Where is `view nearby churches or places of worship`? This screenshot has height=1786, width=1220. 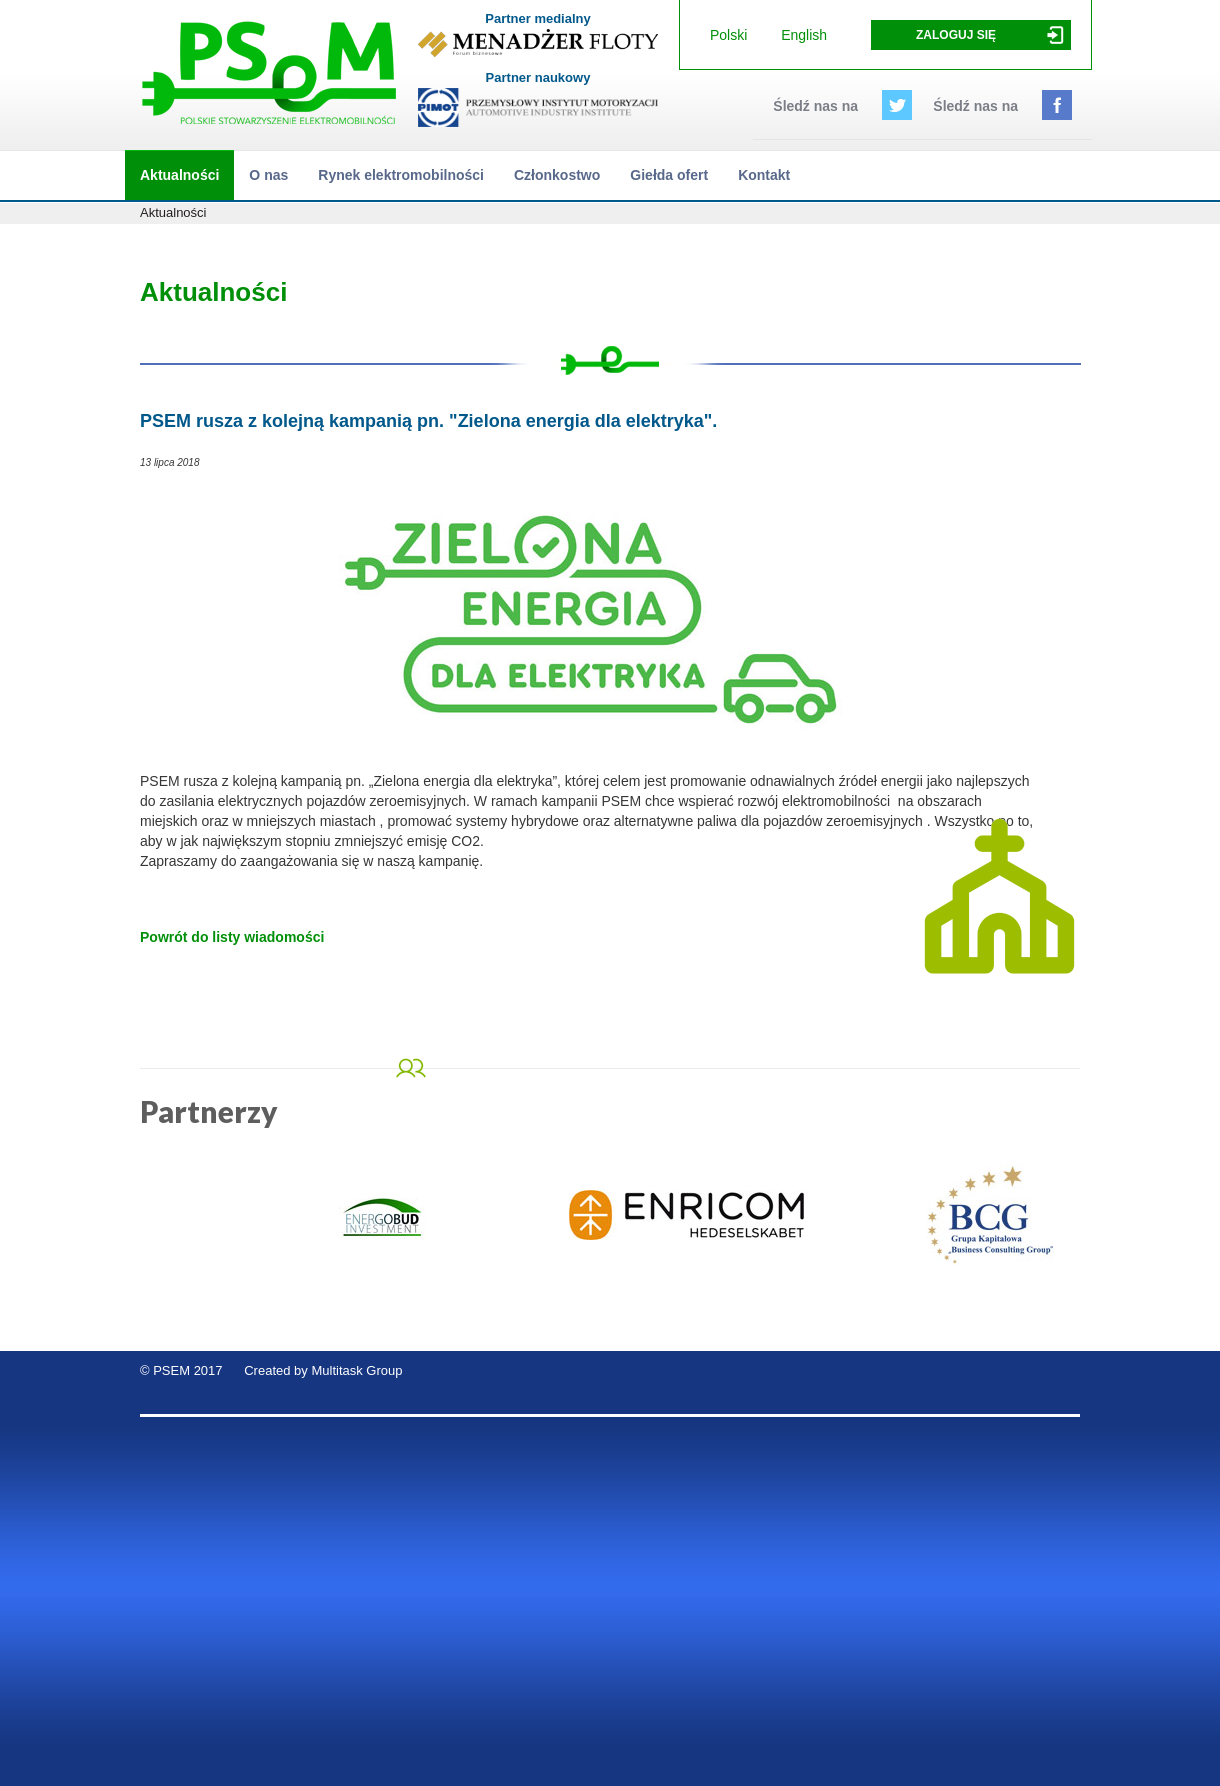
view nearby churches or places of worship is located at coordinates (999, 904).